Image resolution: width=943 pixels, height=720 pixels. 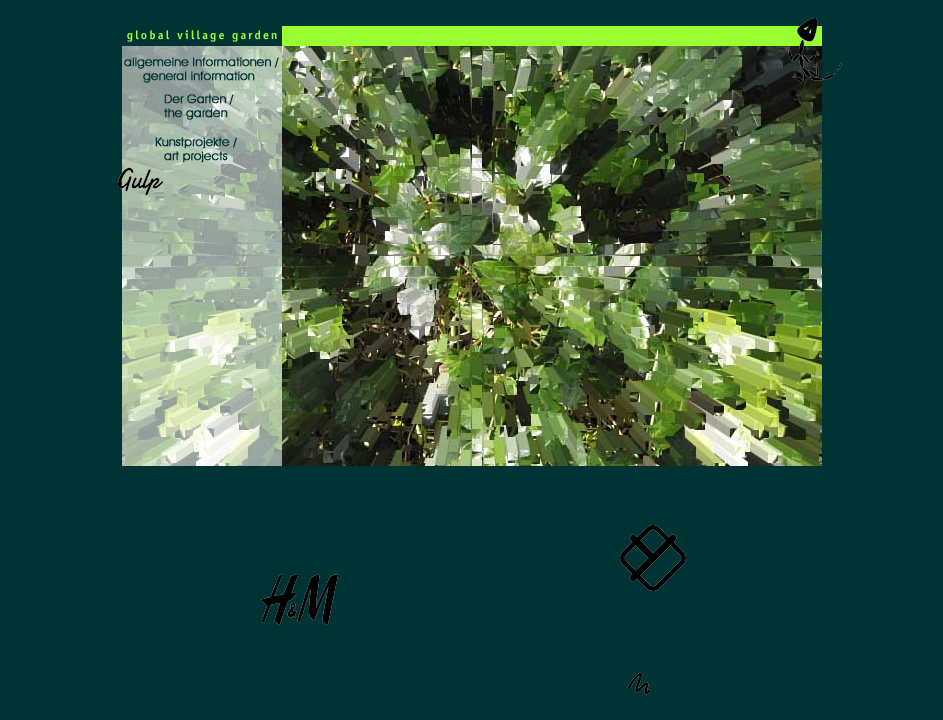 What do you see at coordinates (653, 558) in the screenshot?
I see `open yabai tiling window manager` at bounding box center [653, 558].